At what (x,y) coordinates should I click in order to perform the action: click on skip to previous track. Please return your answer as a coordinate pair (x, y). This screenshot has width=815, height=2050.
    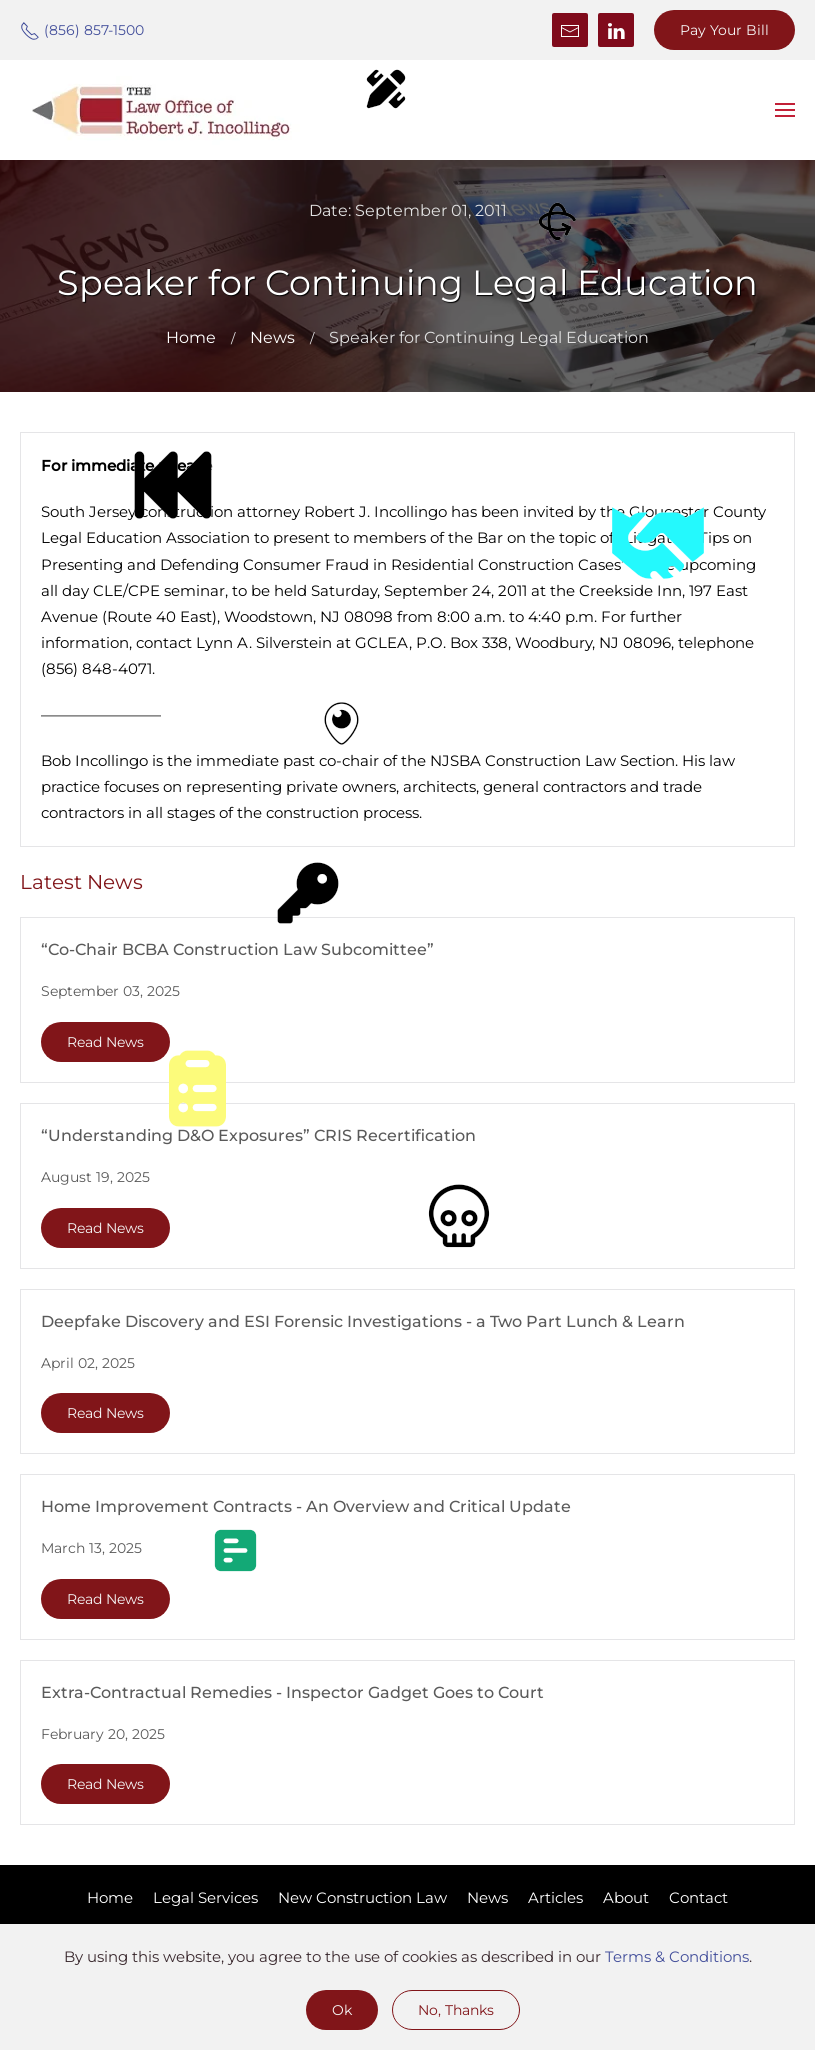
    Looking at the image, I should click on (173, 485).